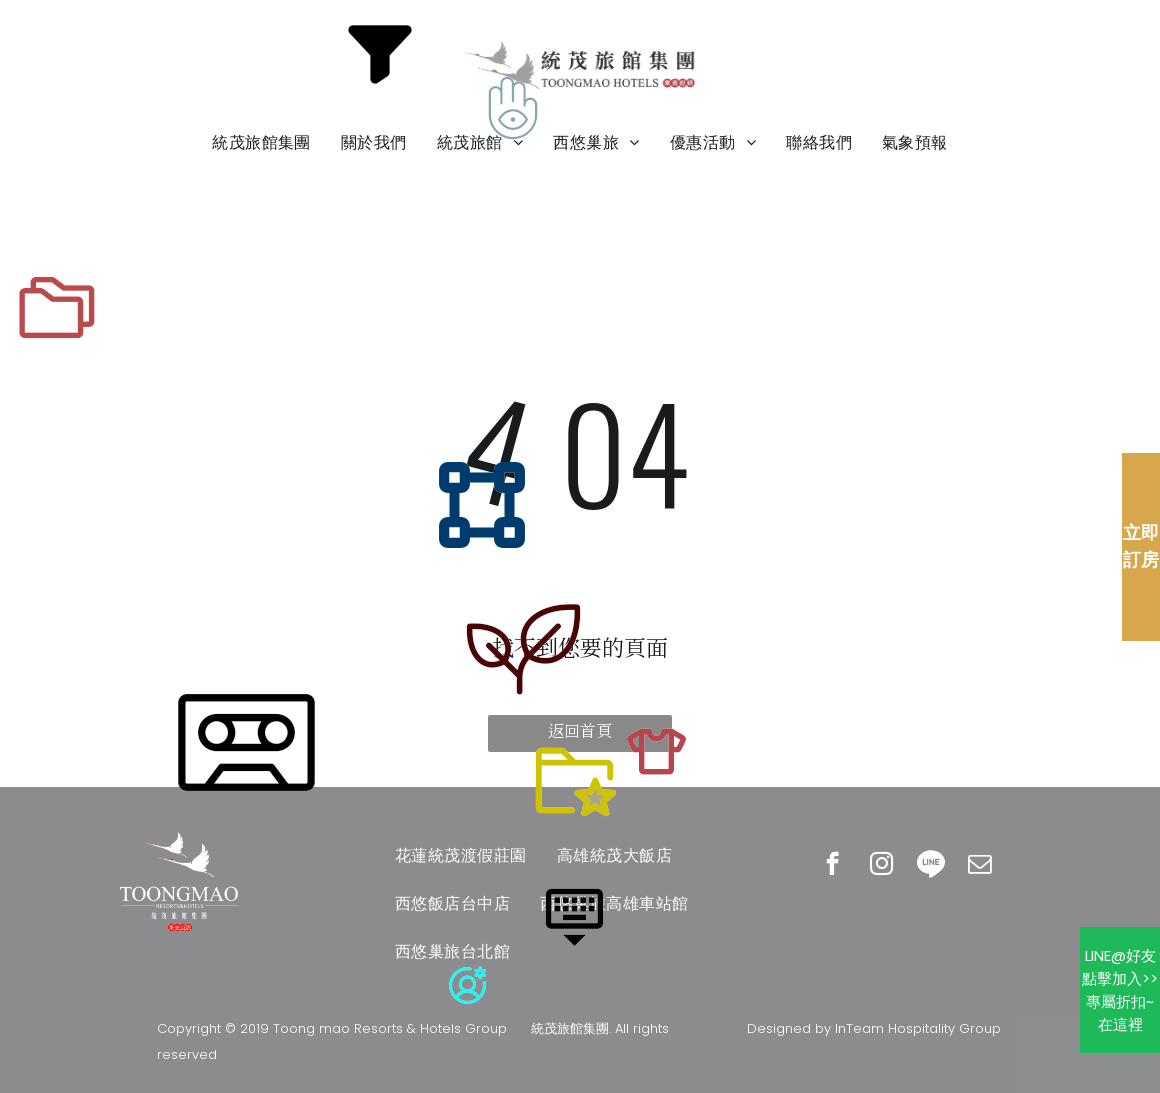  What do you see at coordinates (574, 780) in the screenshot?
I see `access your starred or favorite folder` at bounding box center [574, 780].